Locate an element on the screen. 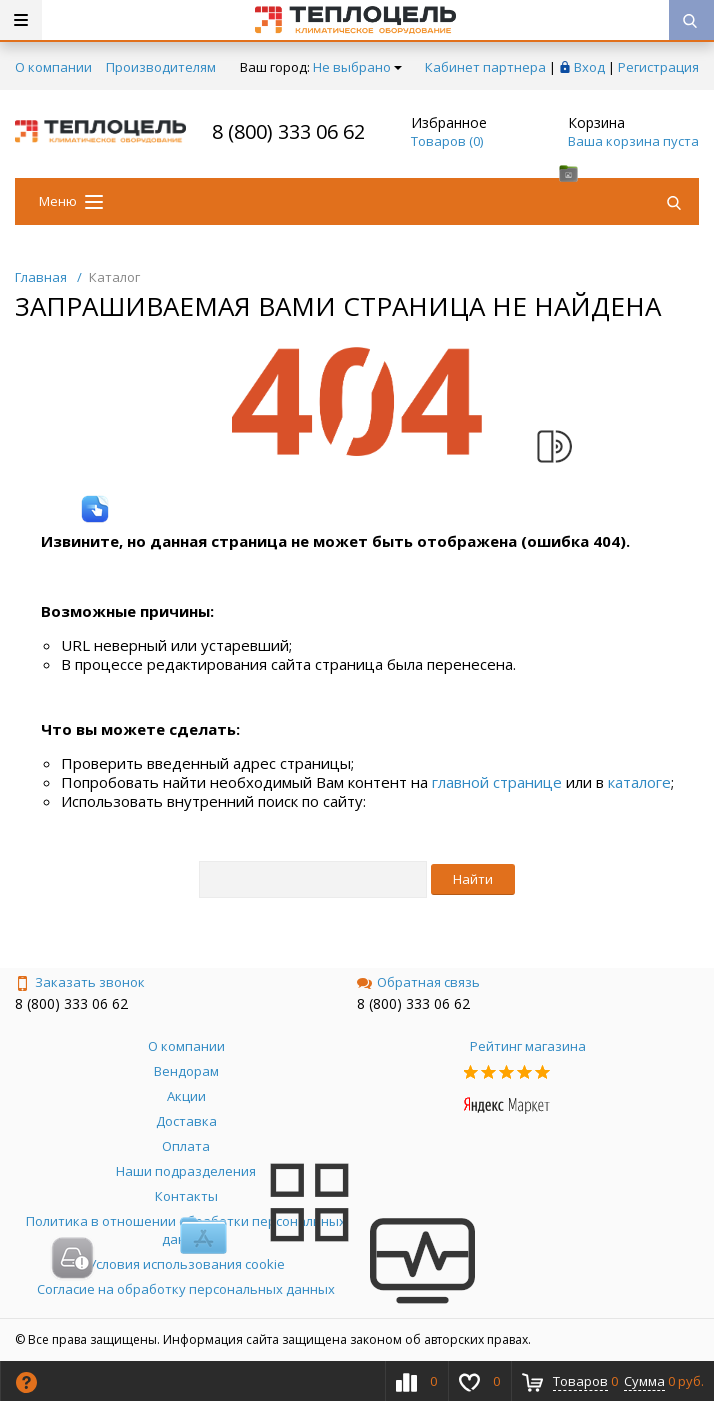 Image resolution: width=714 pixels, height=1401 pixels. open your templates folder is located at coordinates (203, 1235).